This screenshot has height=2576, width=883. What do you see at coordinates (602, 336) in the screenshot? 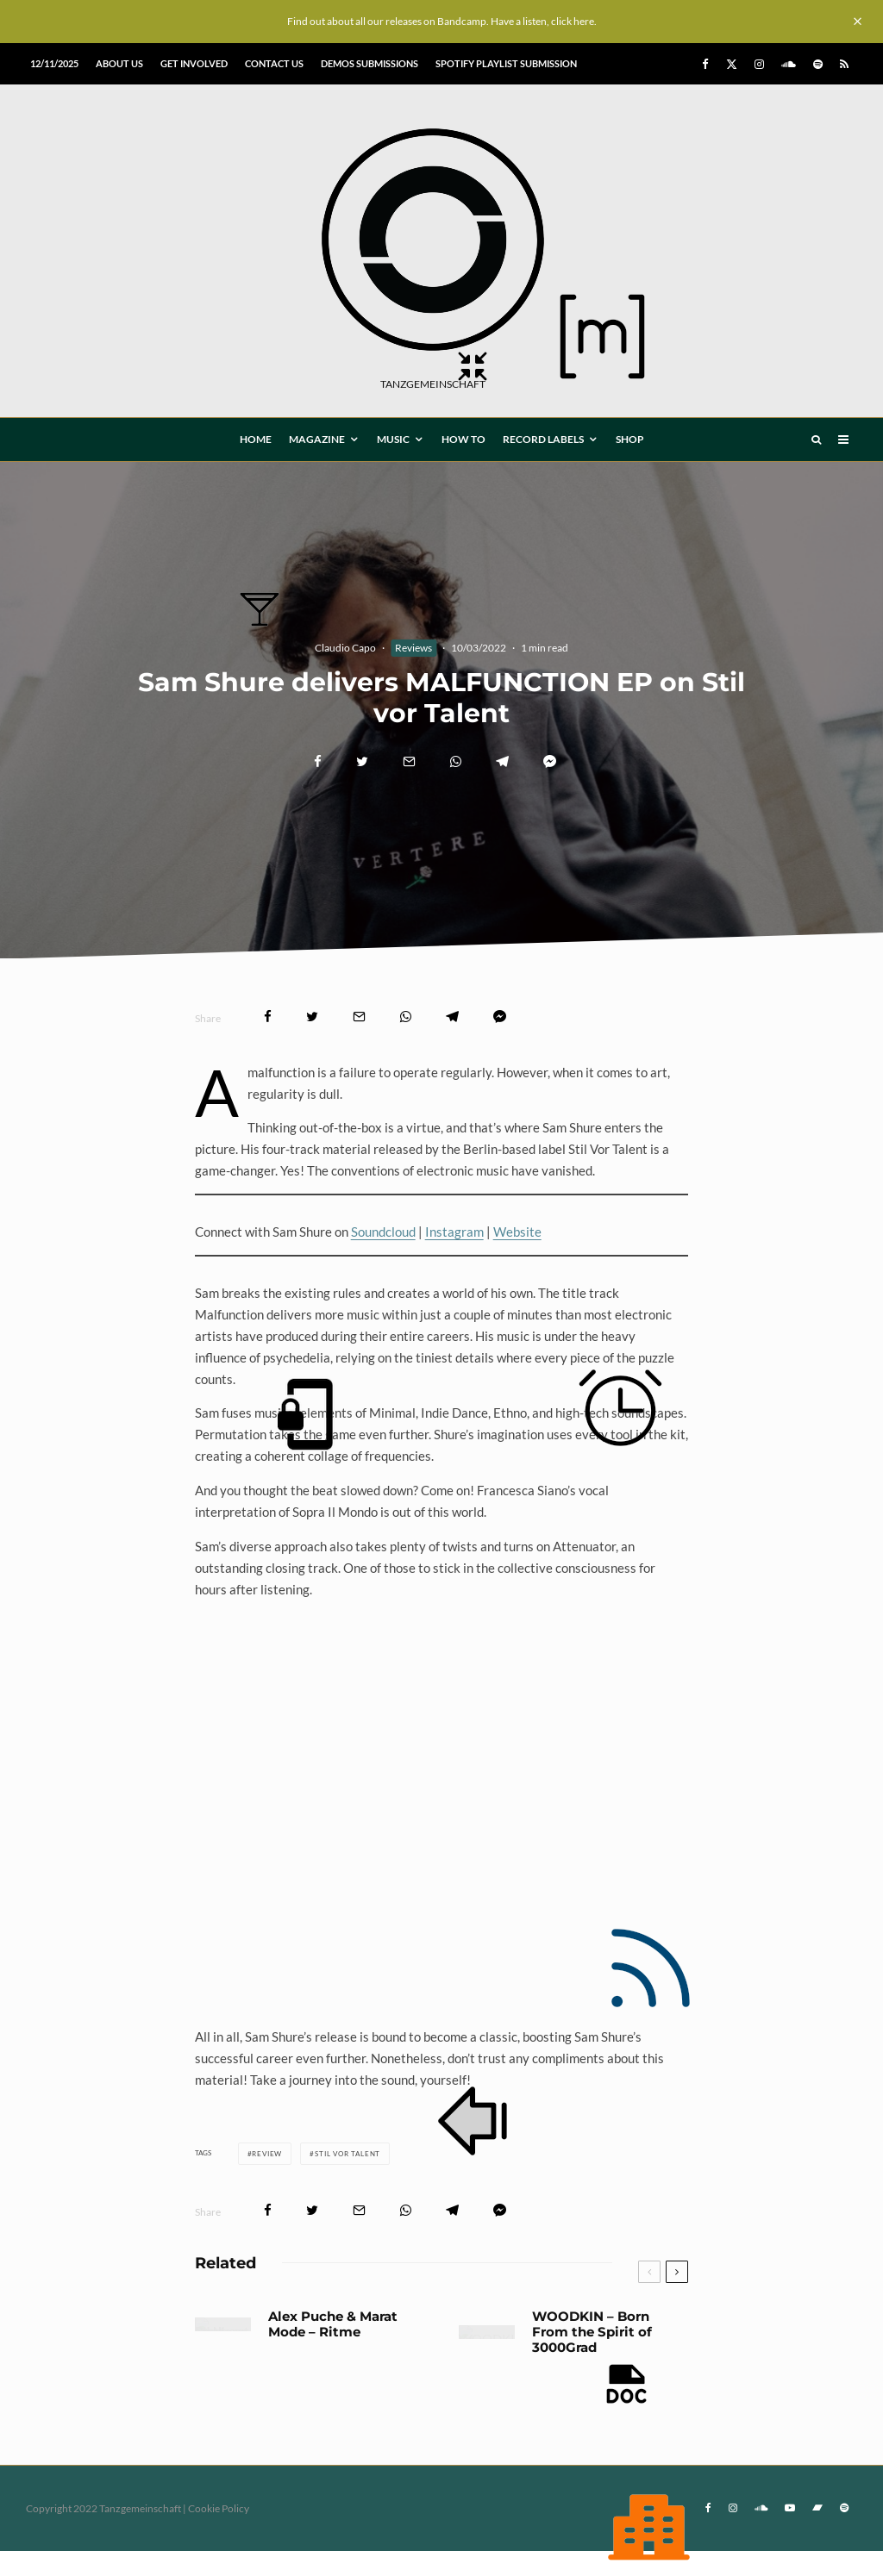
I see `connect to matrix decentralized chat network` at bounding box center [602, 336].